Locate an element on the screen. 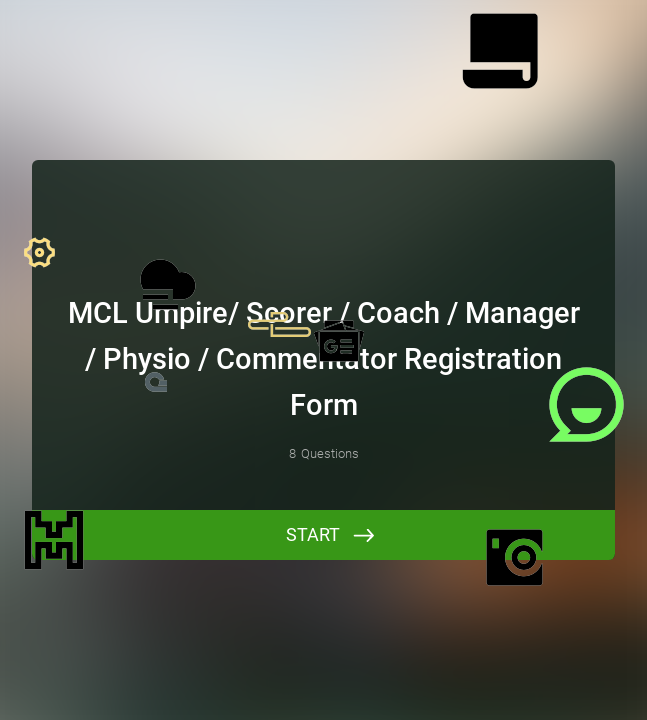  UpCloud cloud hosting service logo is located at coordinates (279, 324).